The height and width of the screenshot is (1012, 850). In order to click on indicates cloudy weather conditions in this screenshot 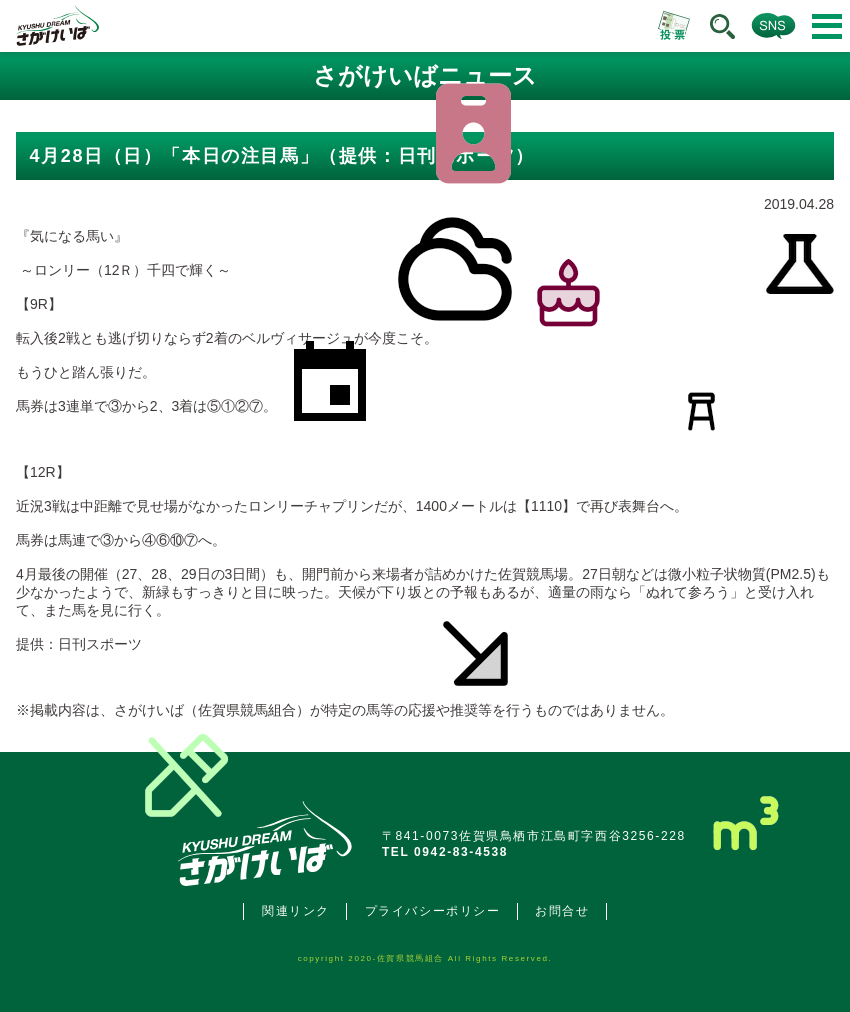, I will do `click(455, 269)`.